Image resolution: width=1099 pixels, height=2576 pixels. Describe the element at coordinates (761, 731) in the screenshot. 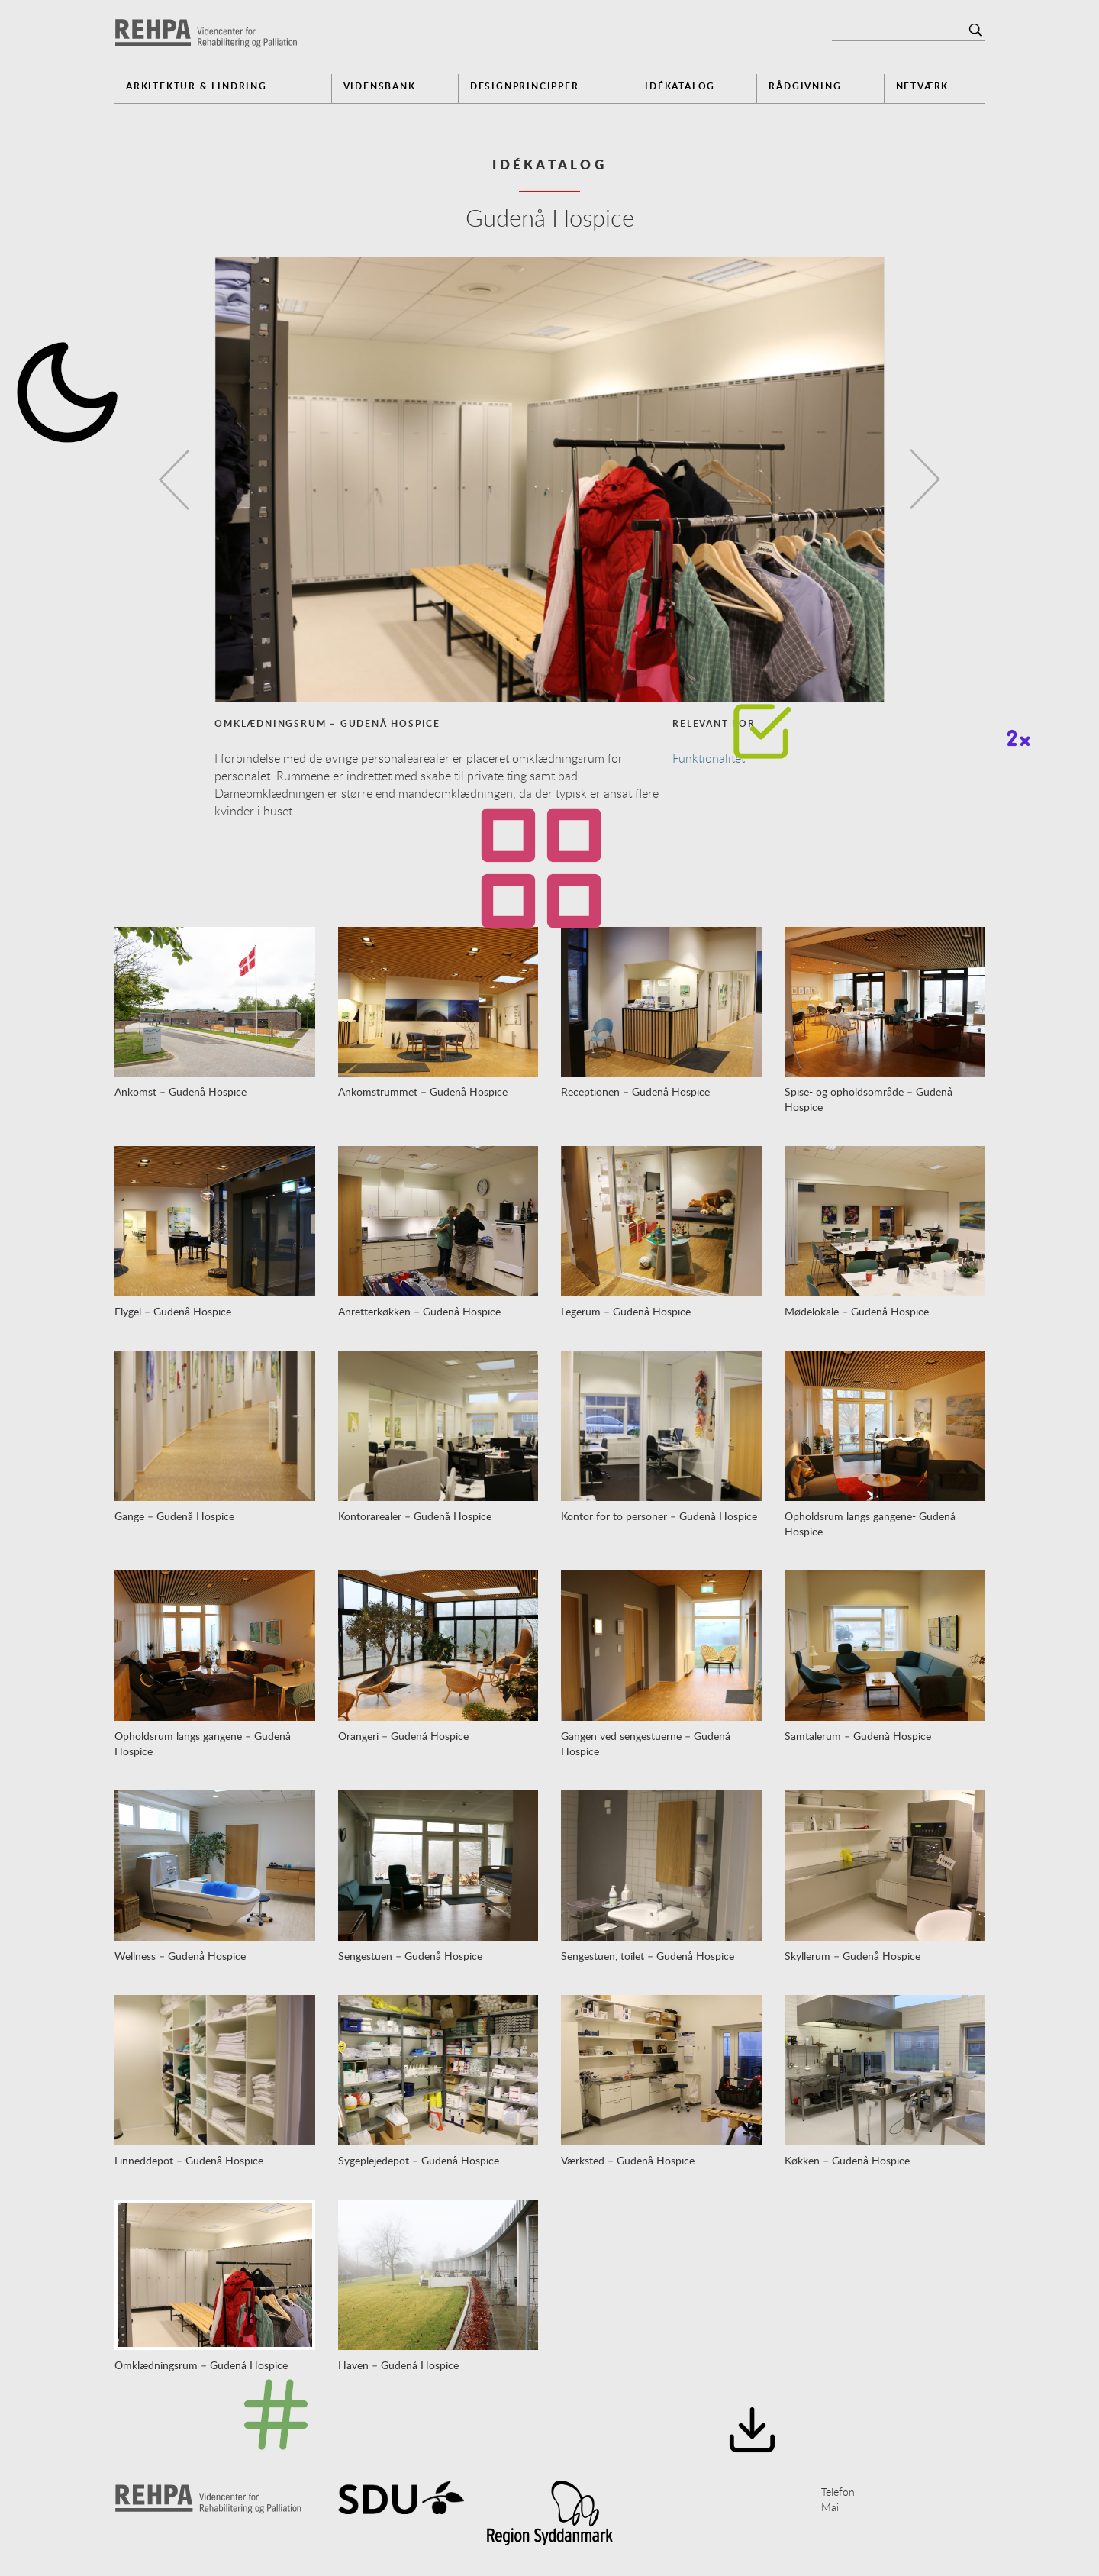

I see `mark item as complete` at that location.